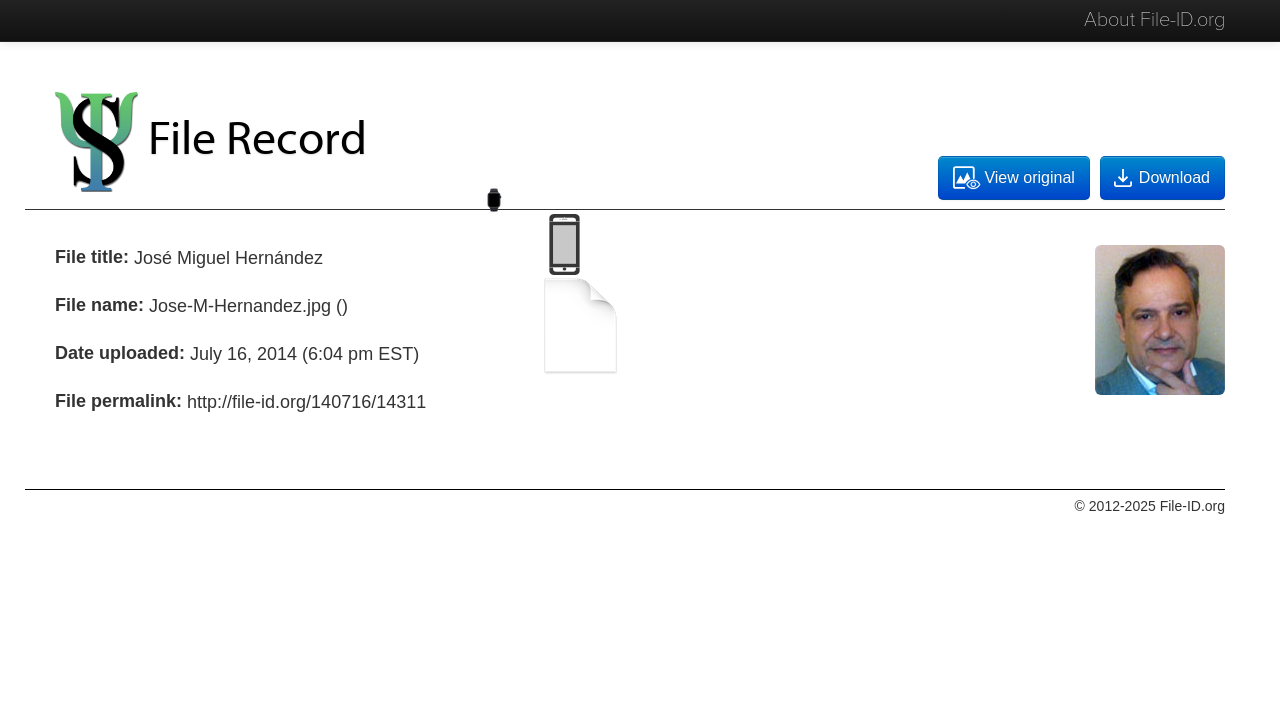 This screenshot has height=720, width=1280. I want to click on a generic file or document, so click(580, 327).